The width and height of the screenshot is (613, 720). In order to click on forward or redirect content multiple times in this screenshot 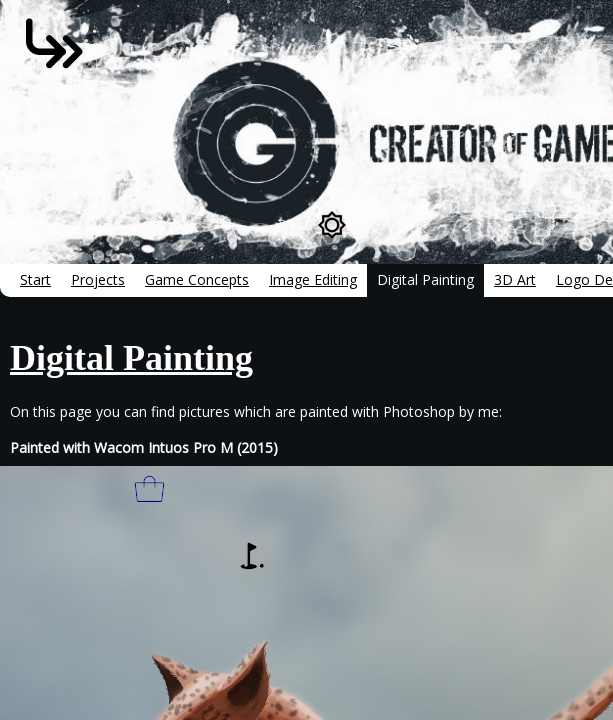, I will do `click(56, 45)`.